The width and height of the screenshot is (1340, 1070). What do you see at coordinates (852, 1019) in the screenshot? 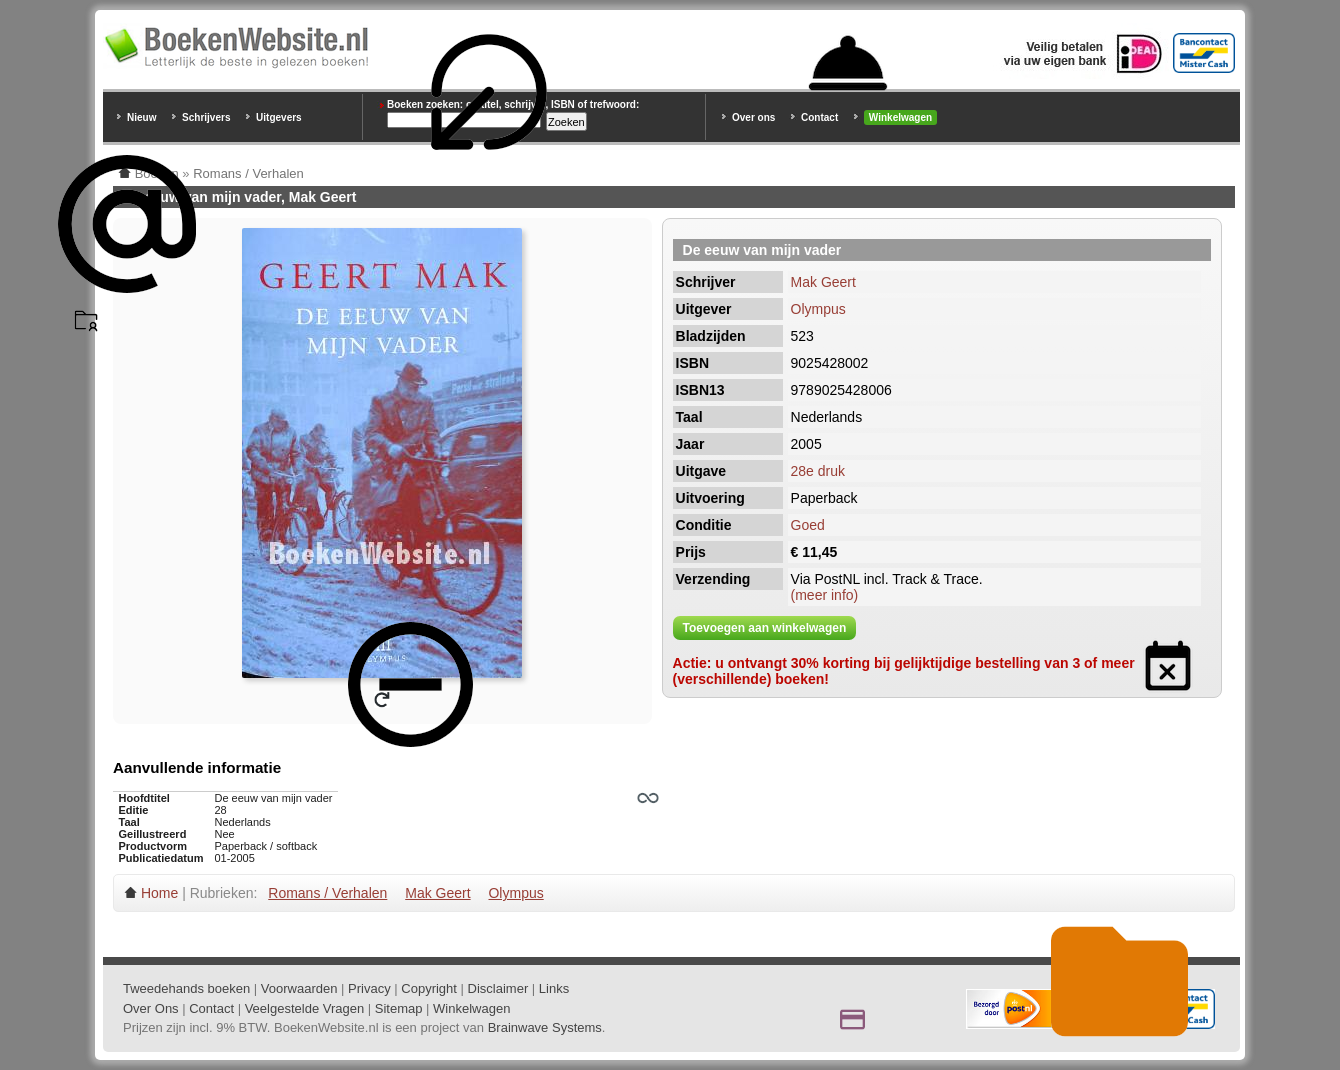
I see `manage payment methods` at bounding box center [852, 1019].